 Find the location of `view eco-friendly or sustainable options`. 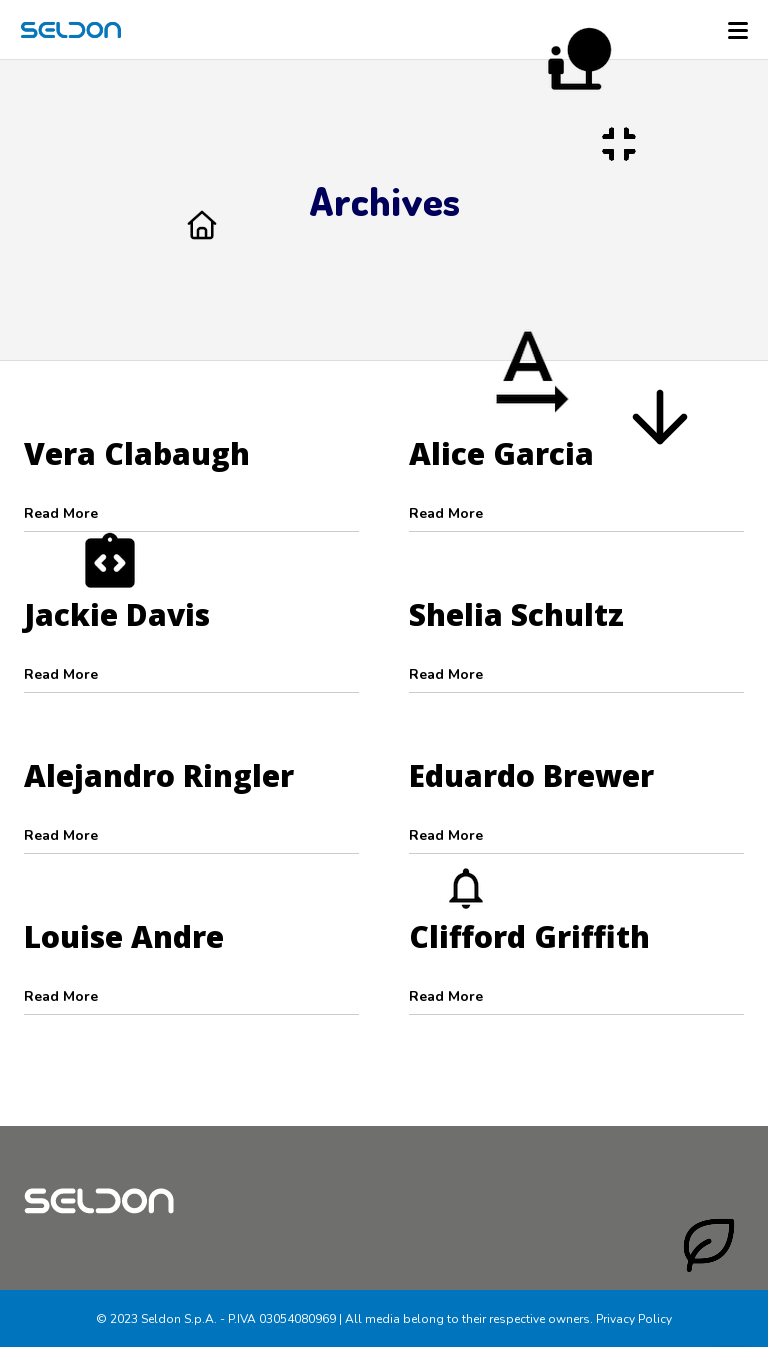

view eco-friendly or sustainable options is located at coordinates (709, 1244).